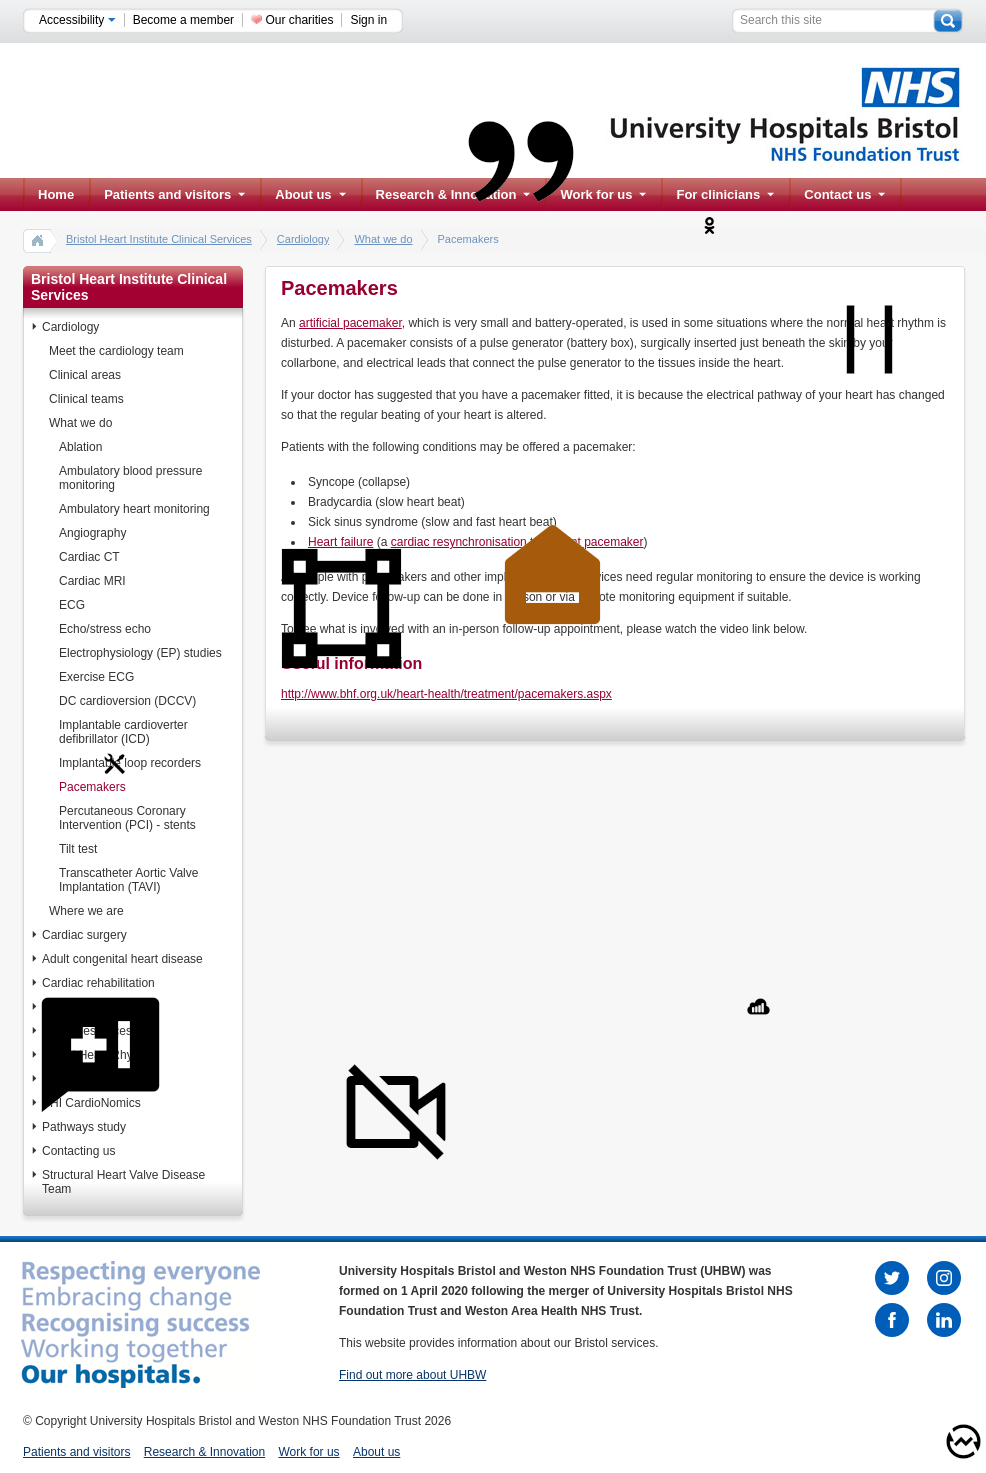 This screenshot has height=1473, width=986. Describe the element at coordinates (963, 1441) in the screenshot. I see `exchange or convert funds` at that location.